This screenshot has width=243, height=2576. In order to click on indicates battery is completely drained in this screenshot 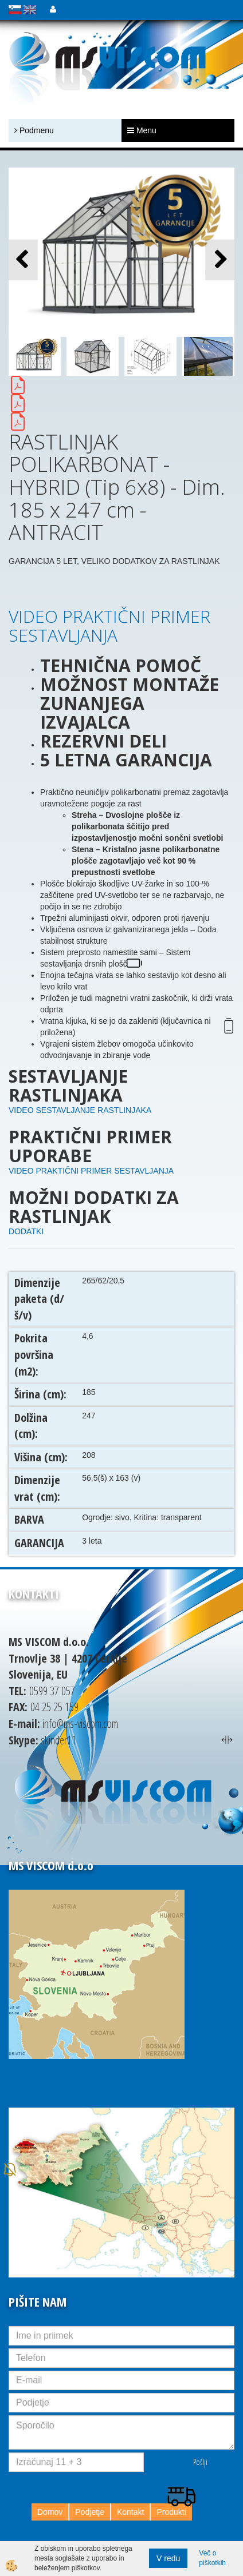, I will do `click(134, 963)`.